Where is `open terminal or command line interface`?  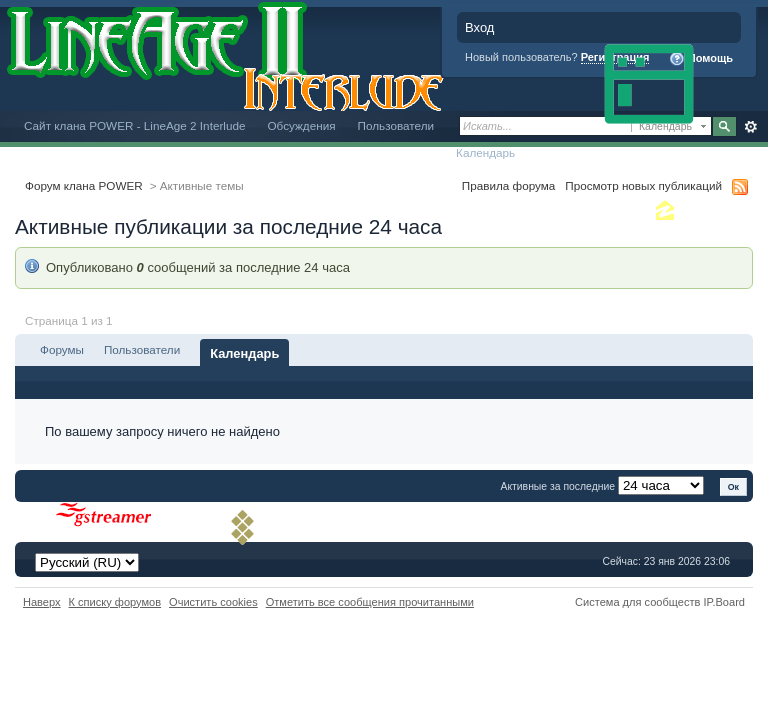
open terminal or command line interface is located at coordinates (649, 84).